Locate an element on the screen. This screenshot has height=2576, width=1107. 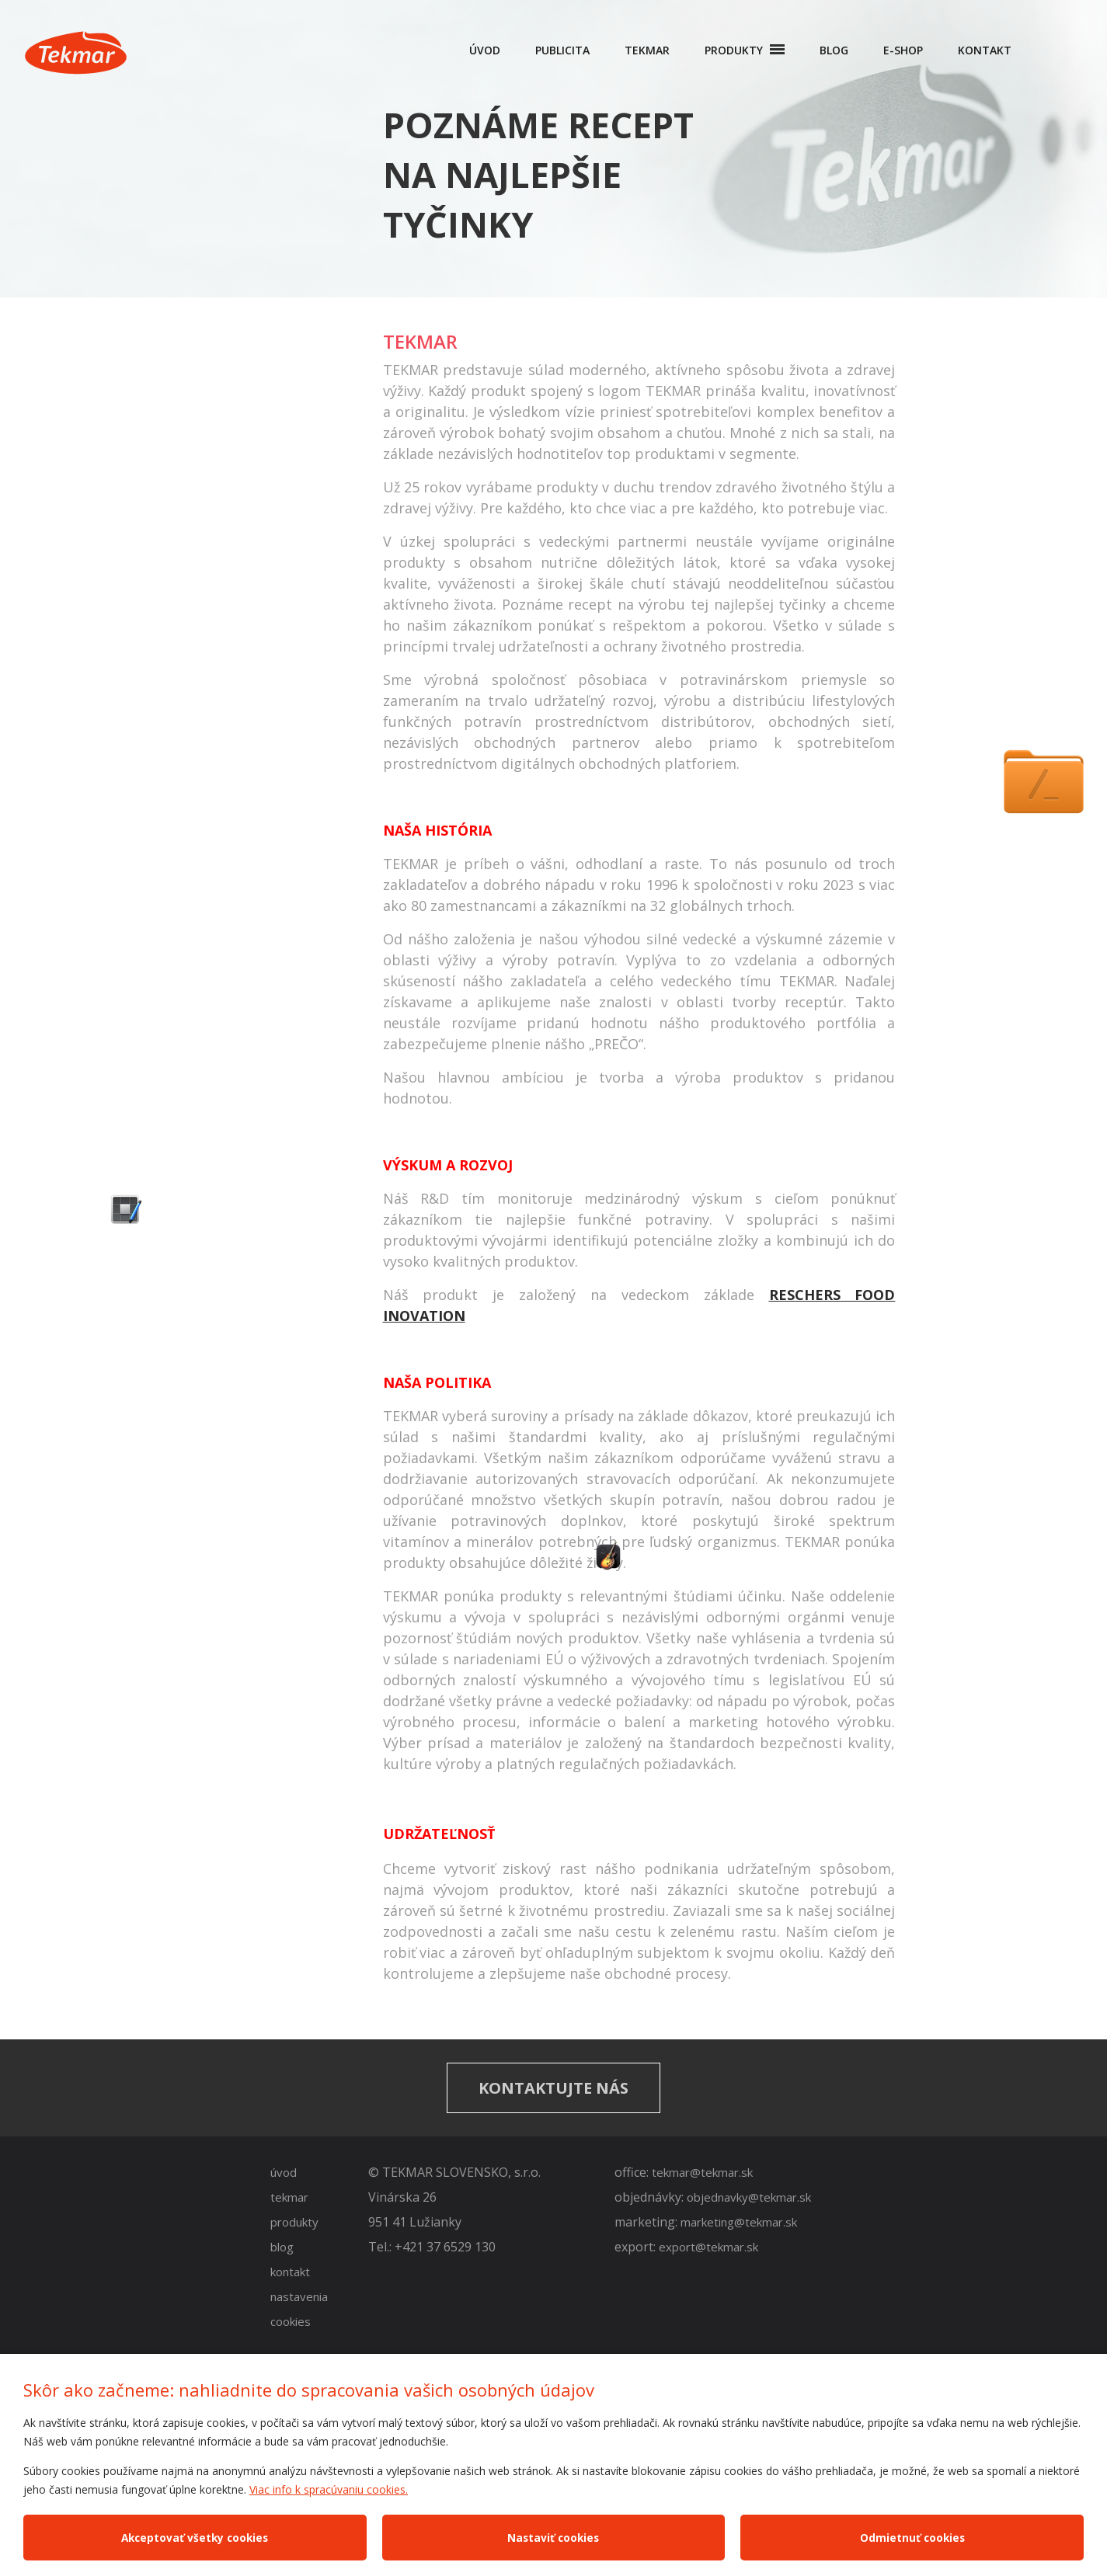
edit or customize assistive control panels is located at coordinates (126, 1208).